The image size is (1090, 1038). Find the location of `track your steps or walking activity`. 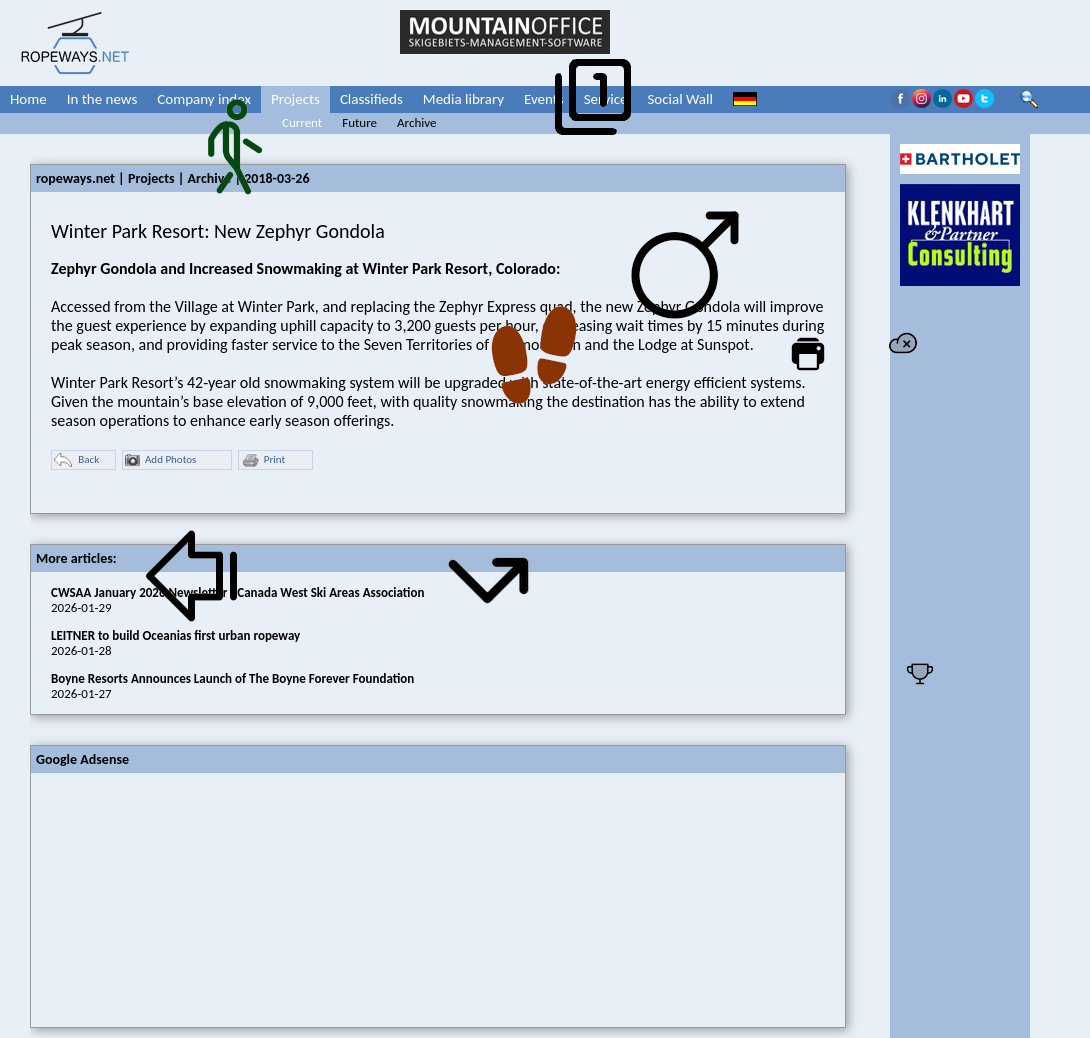

track your steps or walking activity is located at coordinates (534, 355).